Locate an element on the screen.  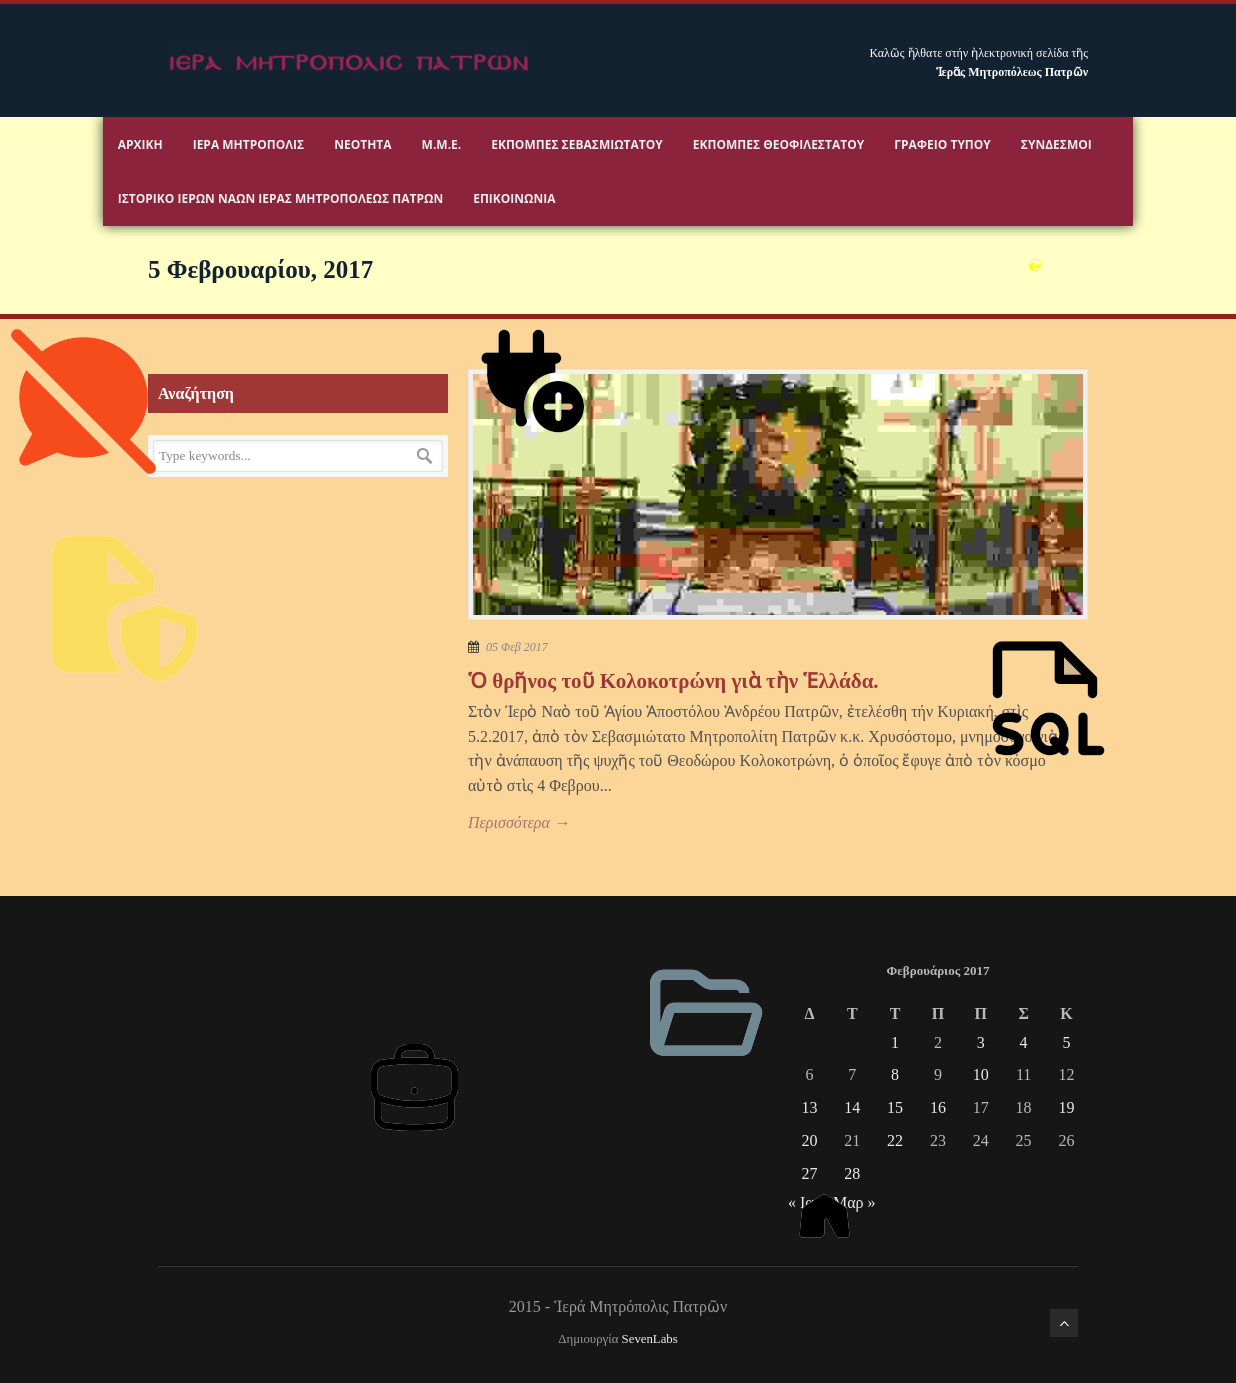
indicates a protected or secure file is located at coordinates (120, 604).